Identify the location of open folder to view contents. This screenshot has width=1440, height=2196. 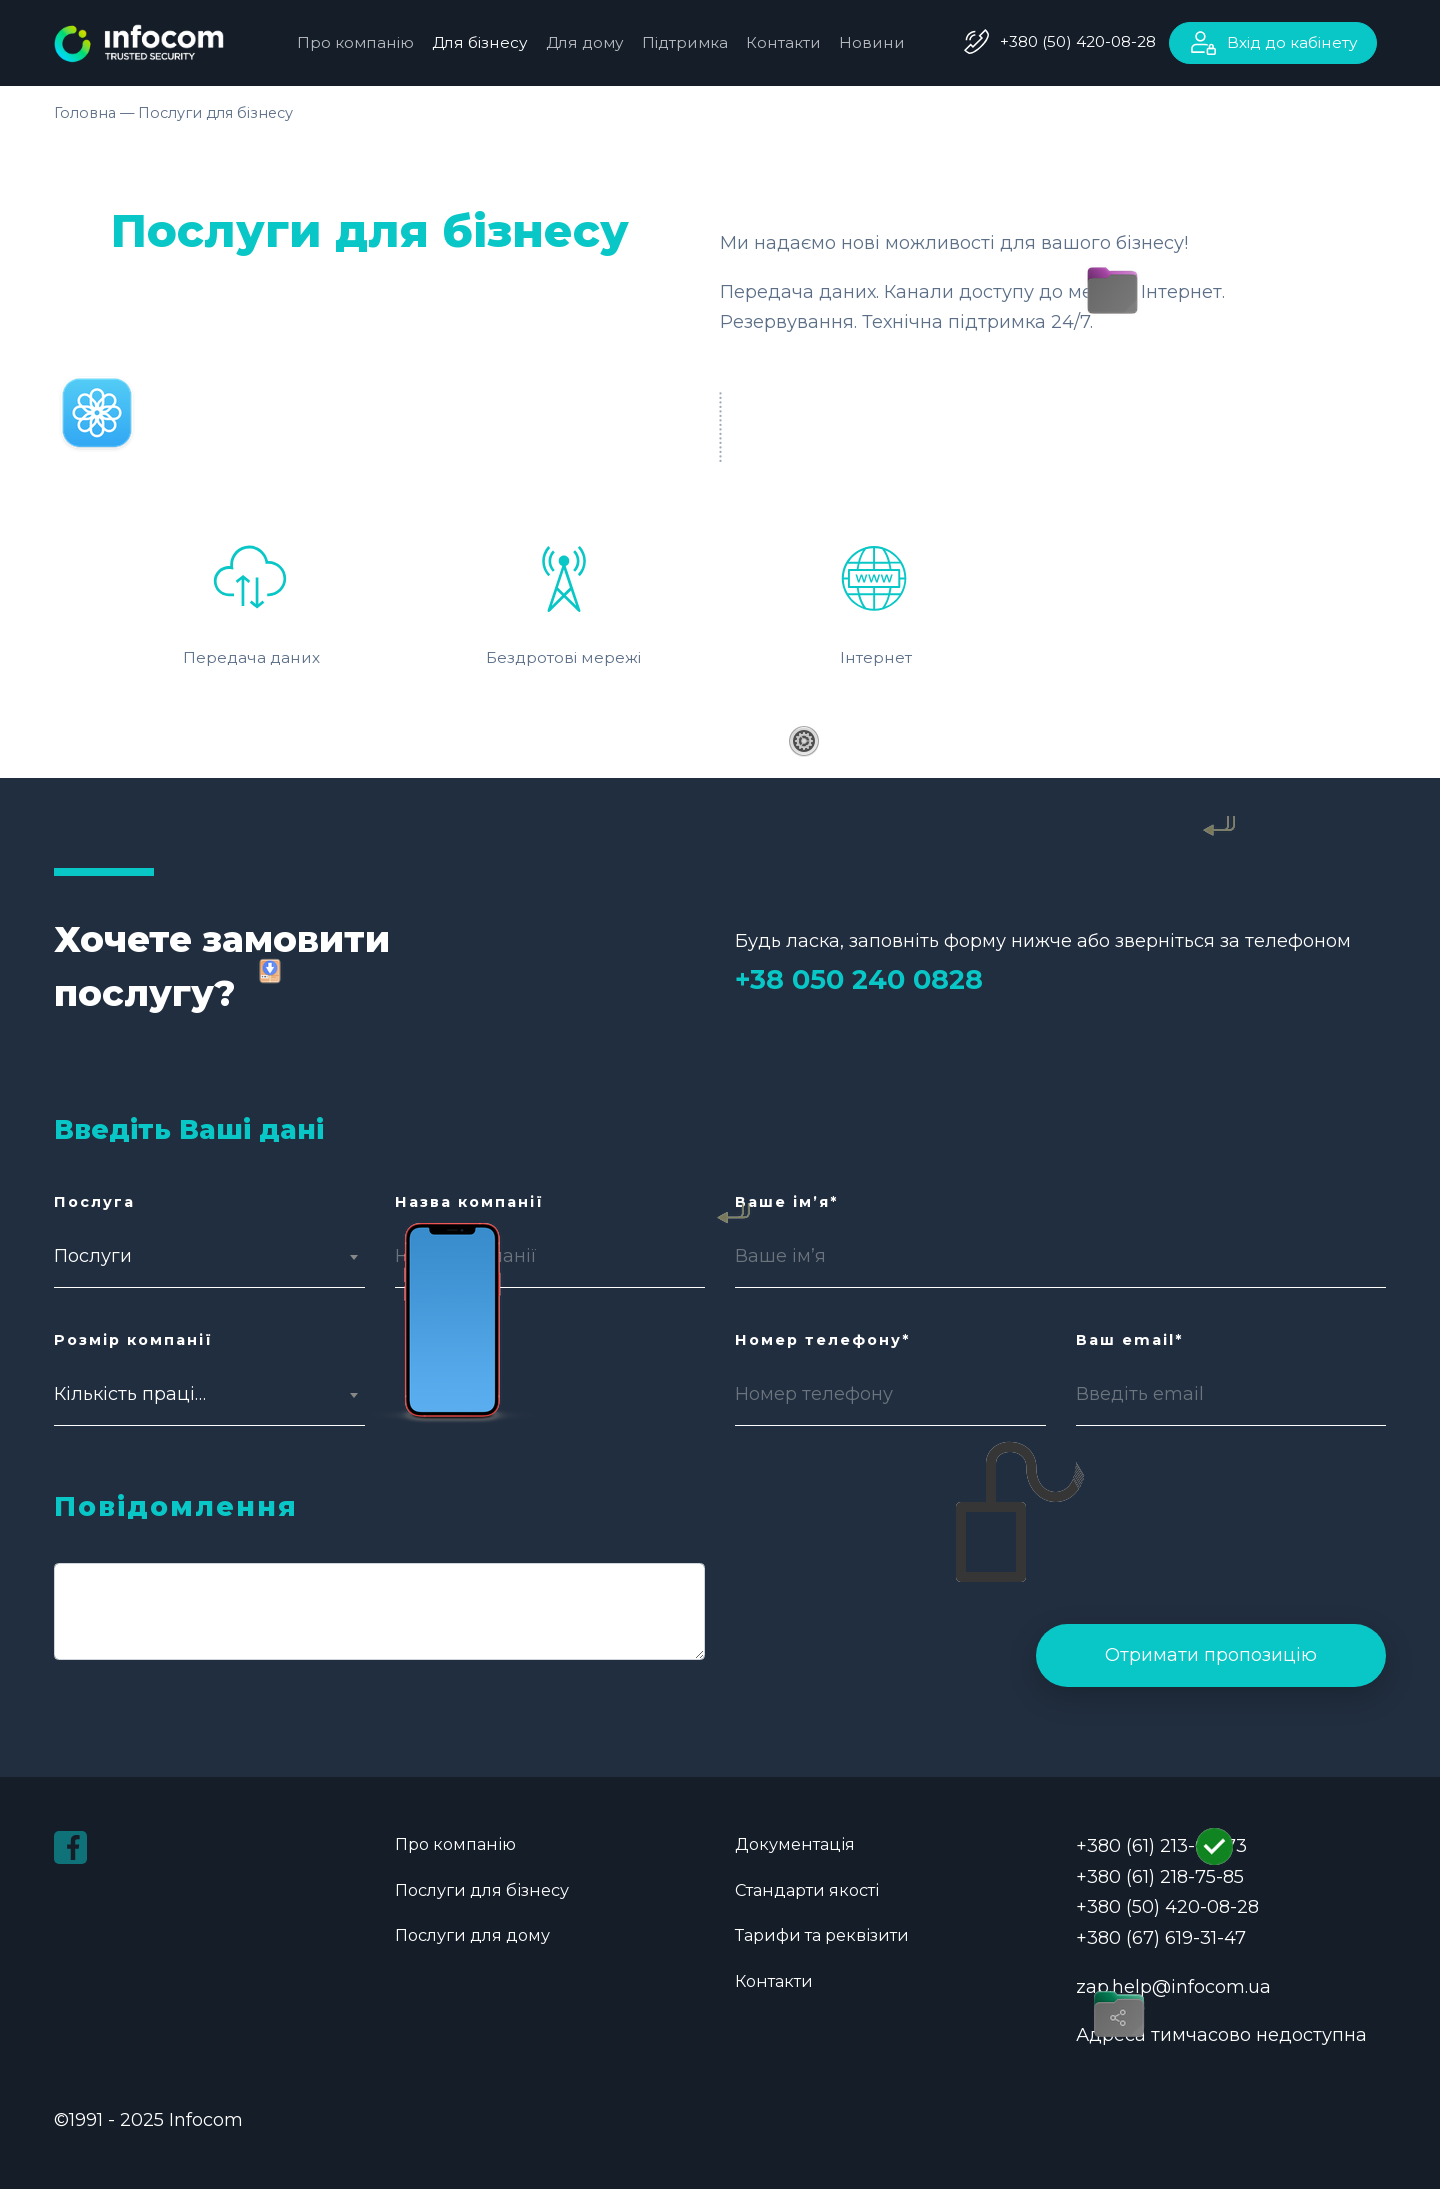
(1112, 290).